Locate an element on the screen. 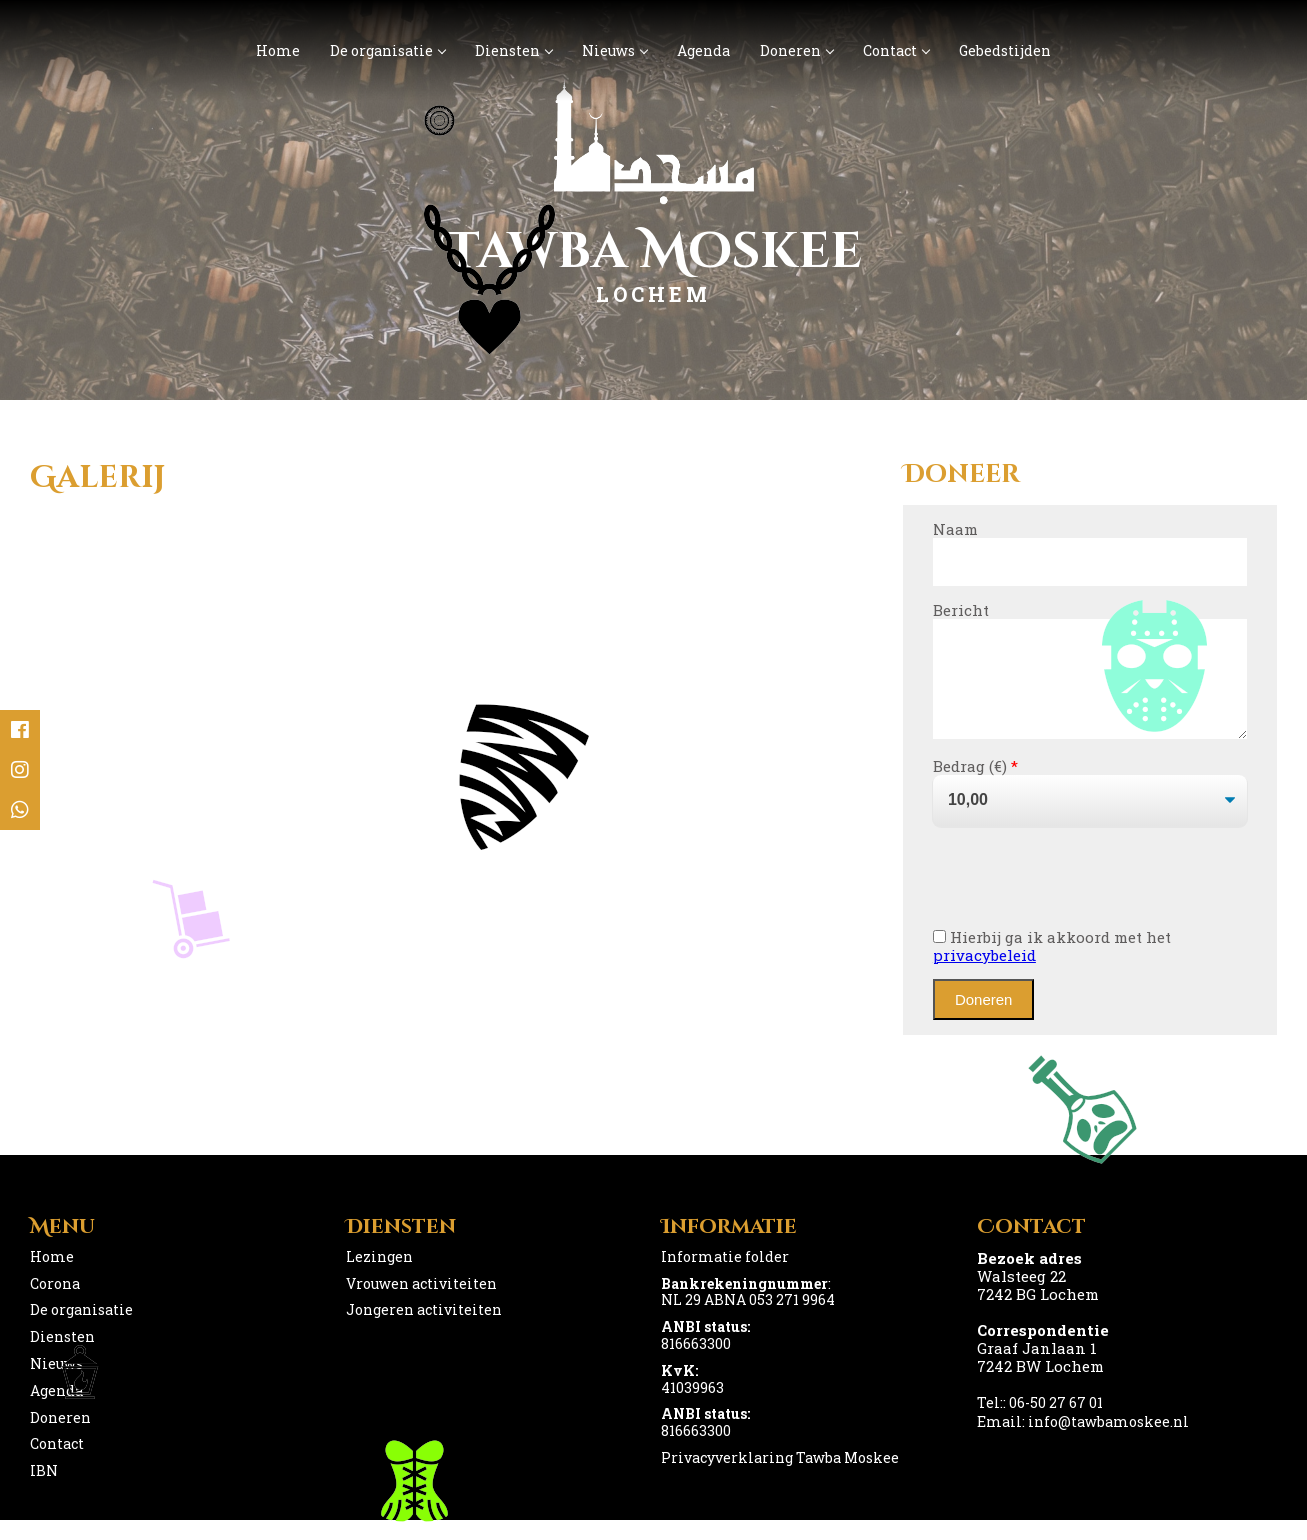 The height and width of the screenshot is (1540, 1307). use a madness potion on your character is located at coordinates (1082, 1109).